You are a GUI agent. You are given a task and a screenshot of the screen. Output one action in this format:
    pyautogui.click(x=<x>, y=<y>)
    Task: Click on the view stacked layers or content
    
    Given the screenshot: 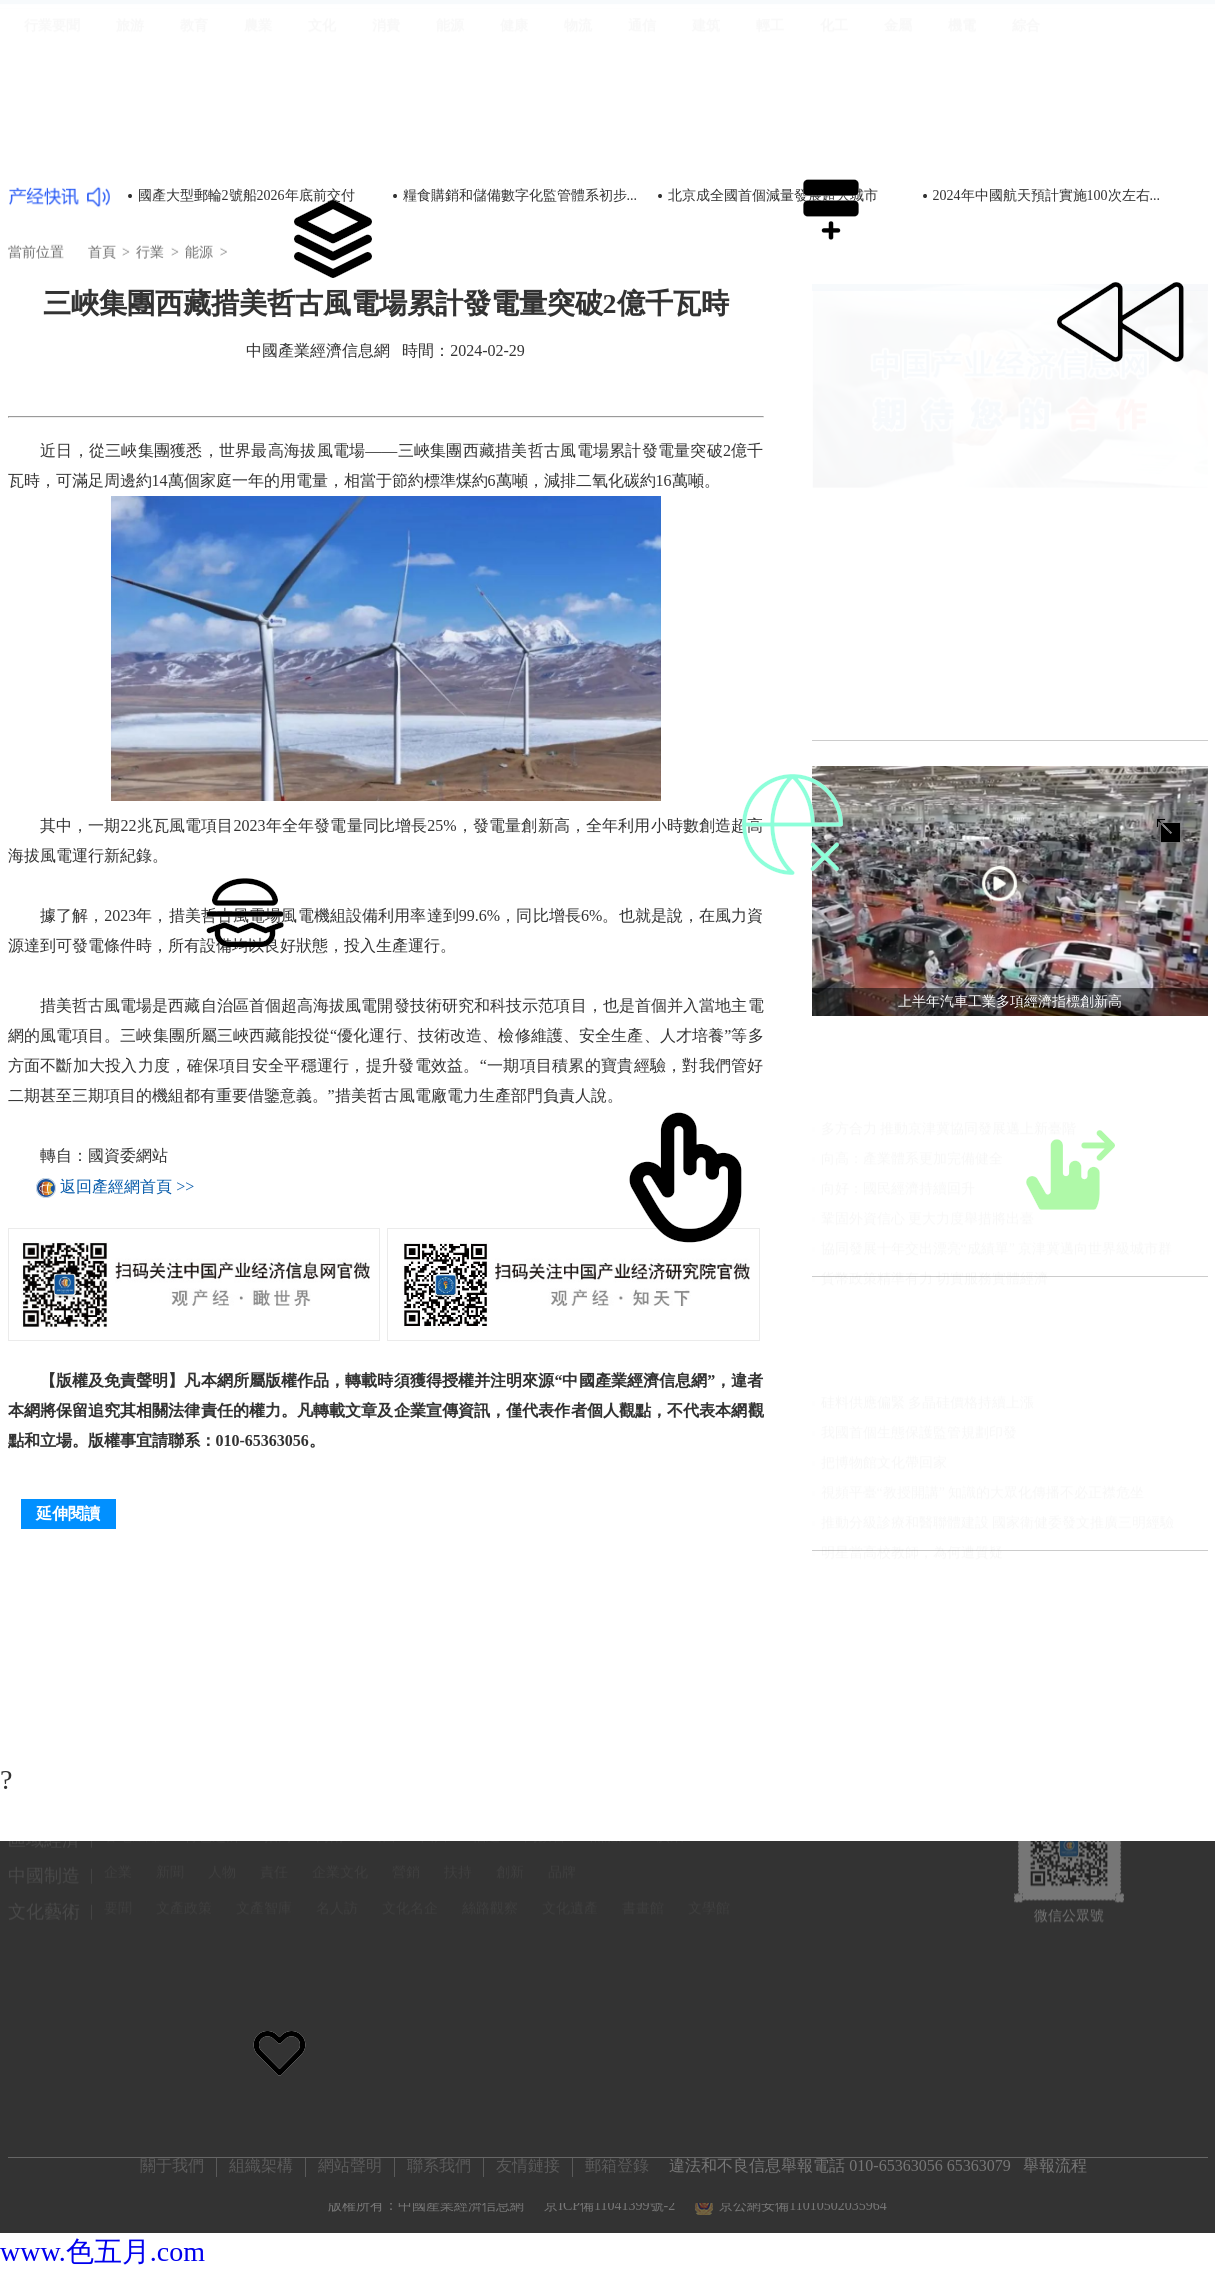 What is the action you would take?
    pyautogui.click(x=333, y=239)
    